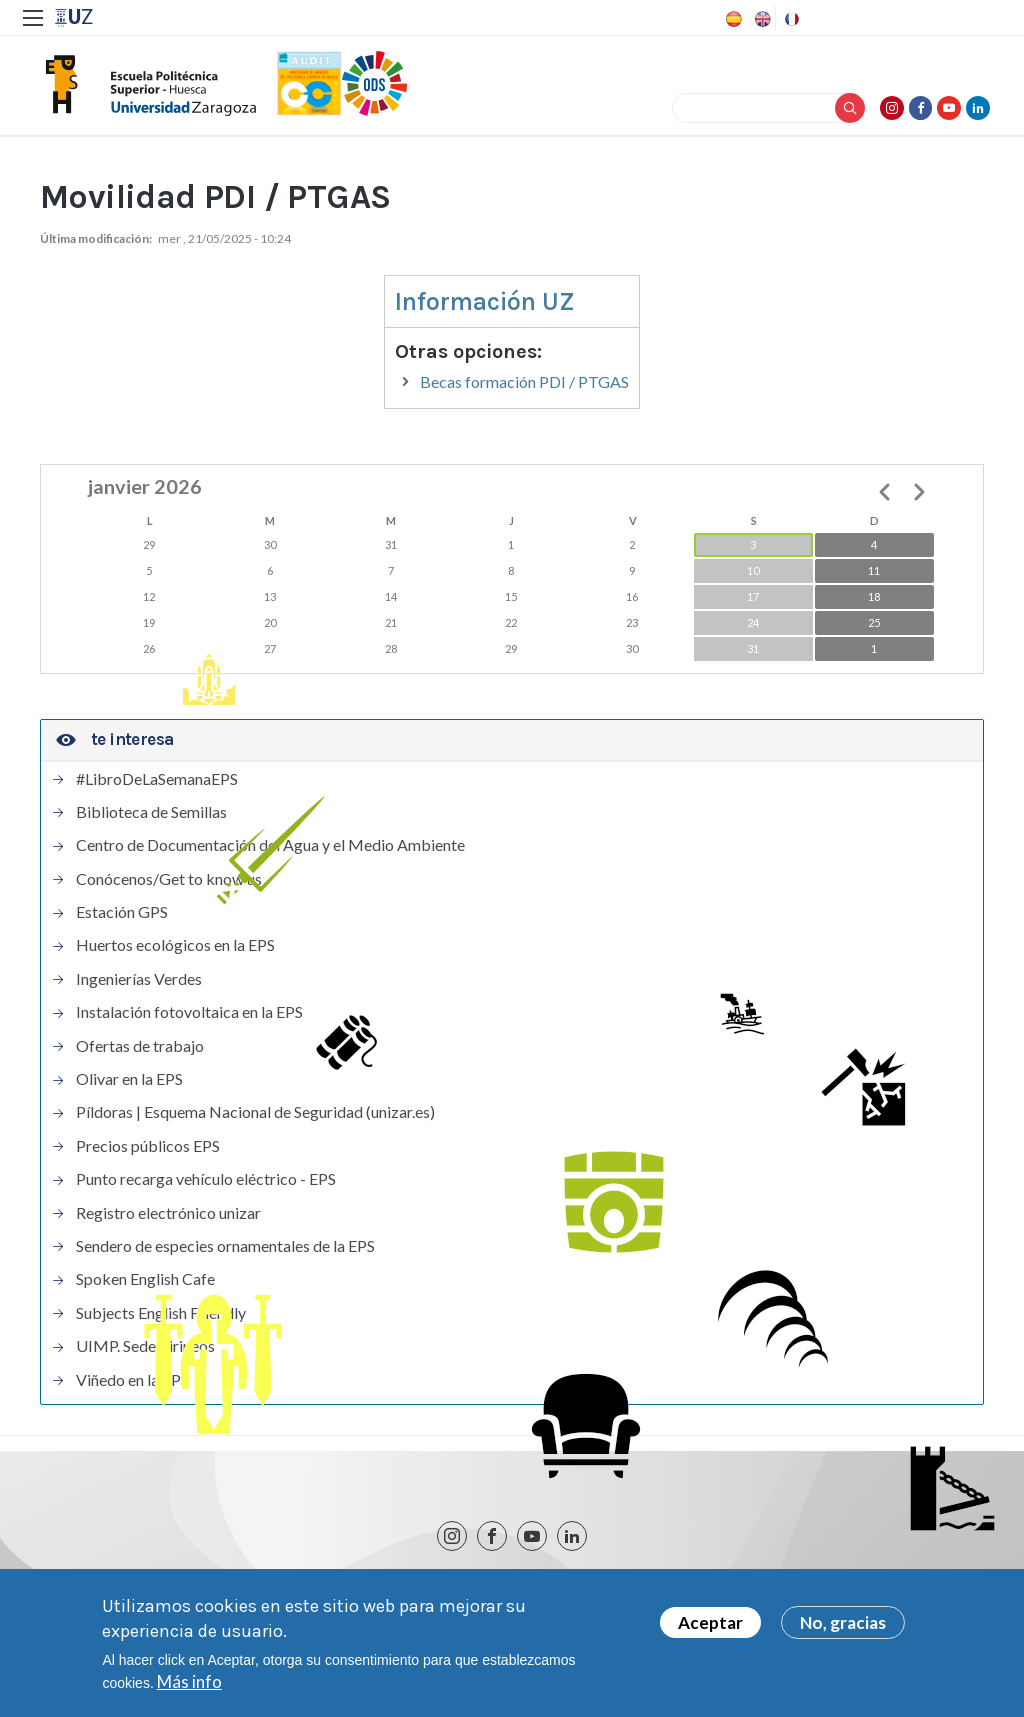 The height and width of the screenshot is (1717, 1024). What do you see at coordinates (270, 850) in the screenshot?
I see `select sai weapon in game inventory` at bounding box center [270, 850].